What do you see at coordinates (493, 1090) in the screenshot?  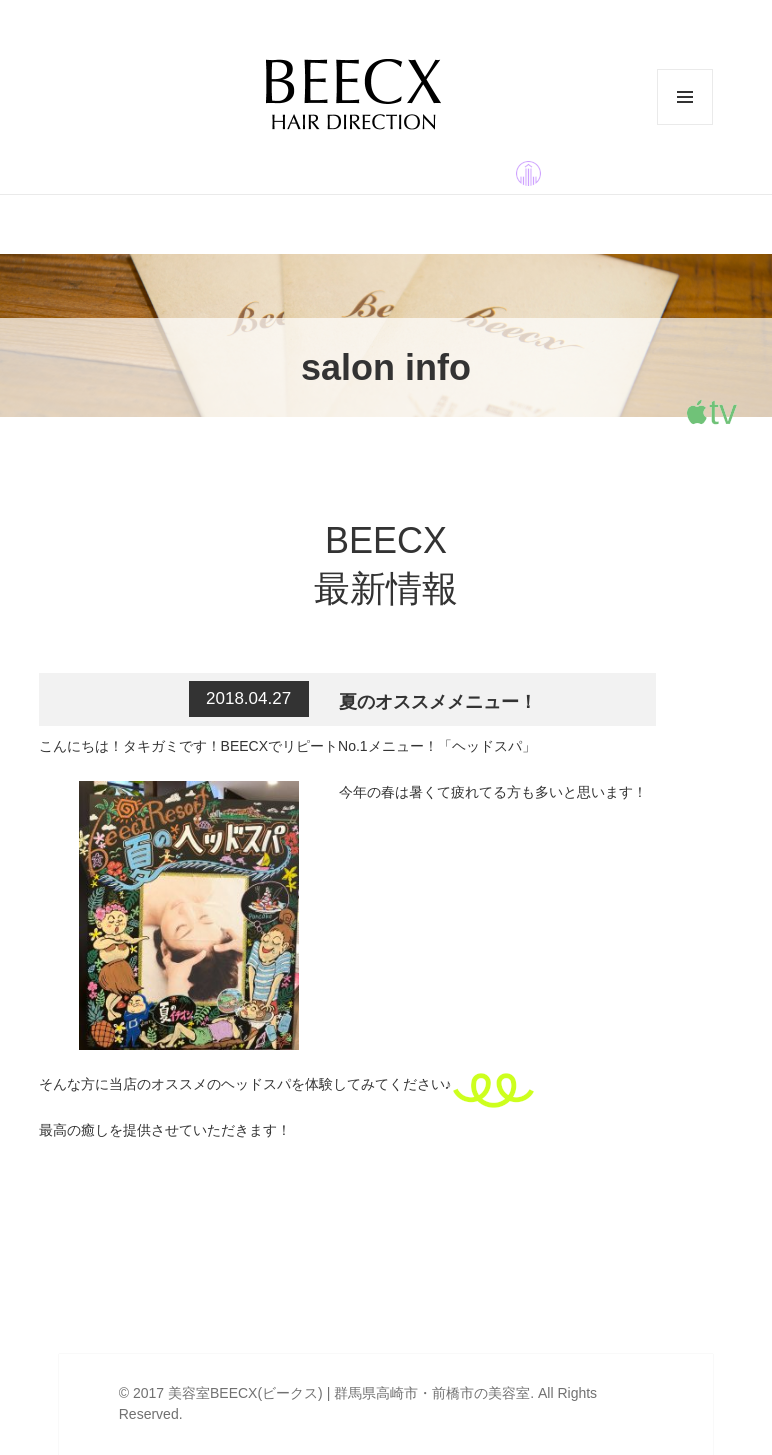 I see `visit teespring storefront` at bounding box center [493, 1090].